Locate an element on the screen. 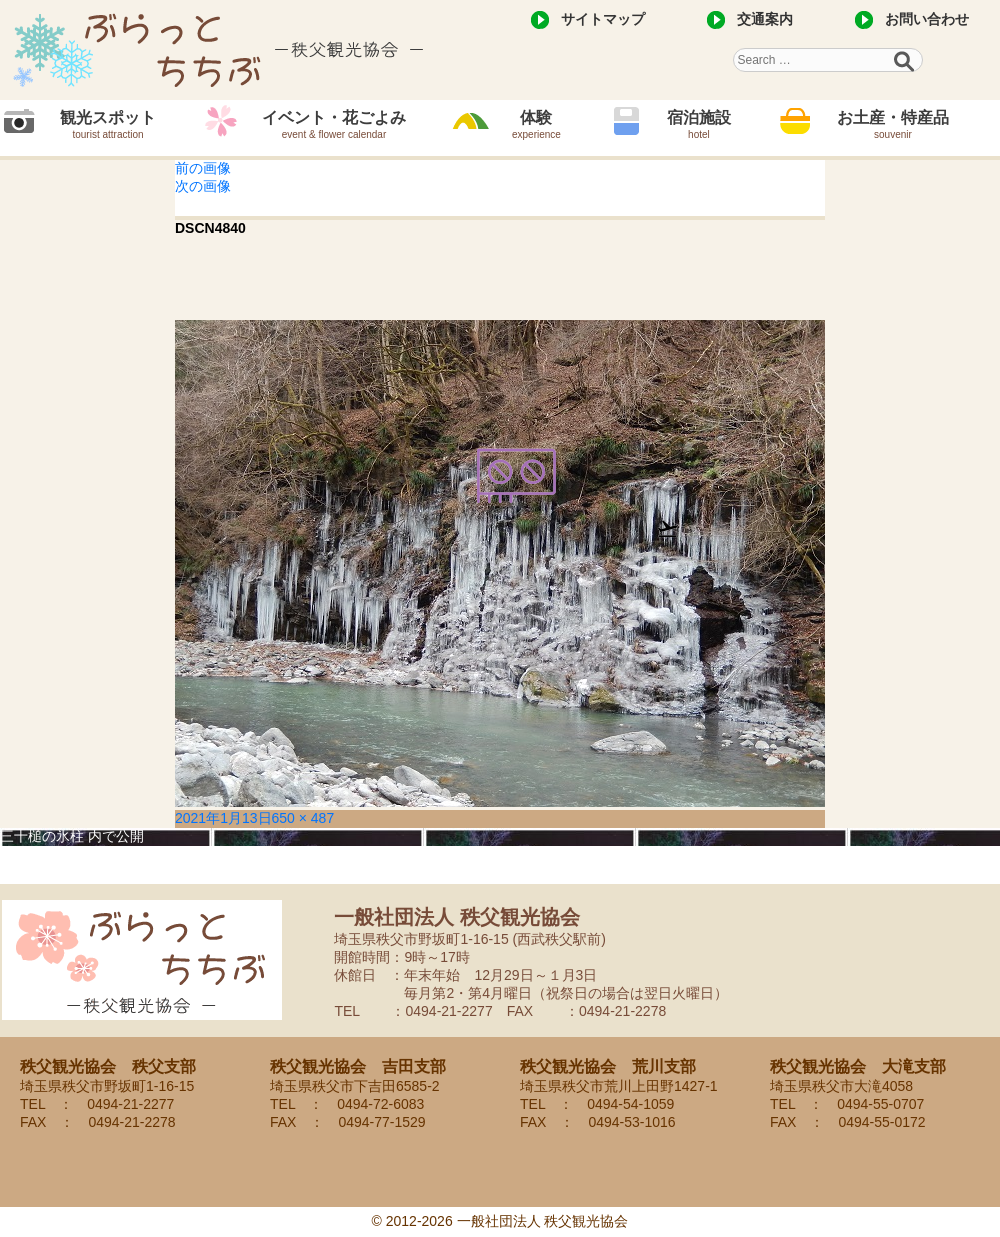  view graphics card or GPU information is located at coordinates (516, 474).